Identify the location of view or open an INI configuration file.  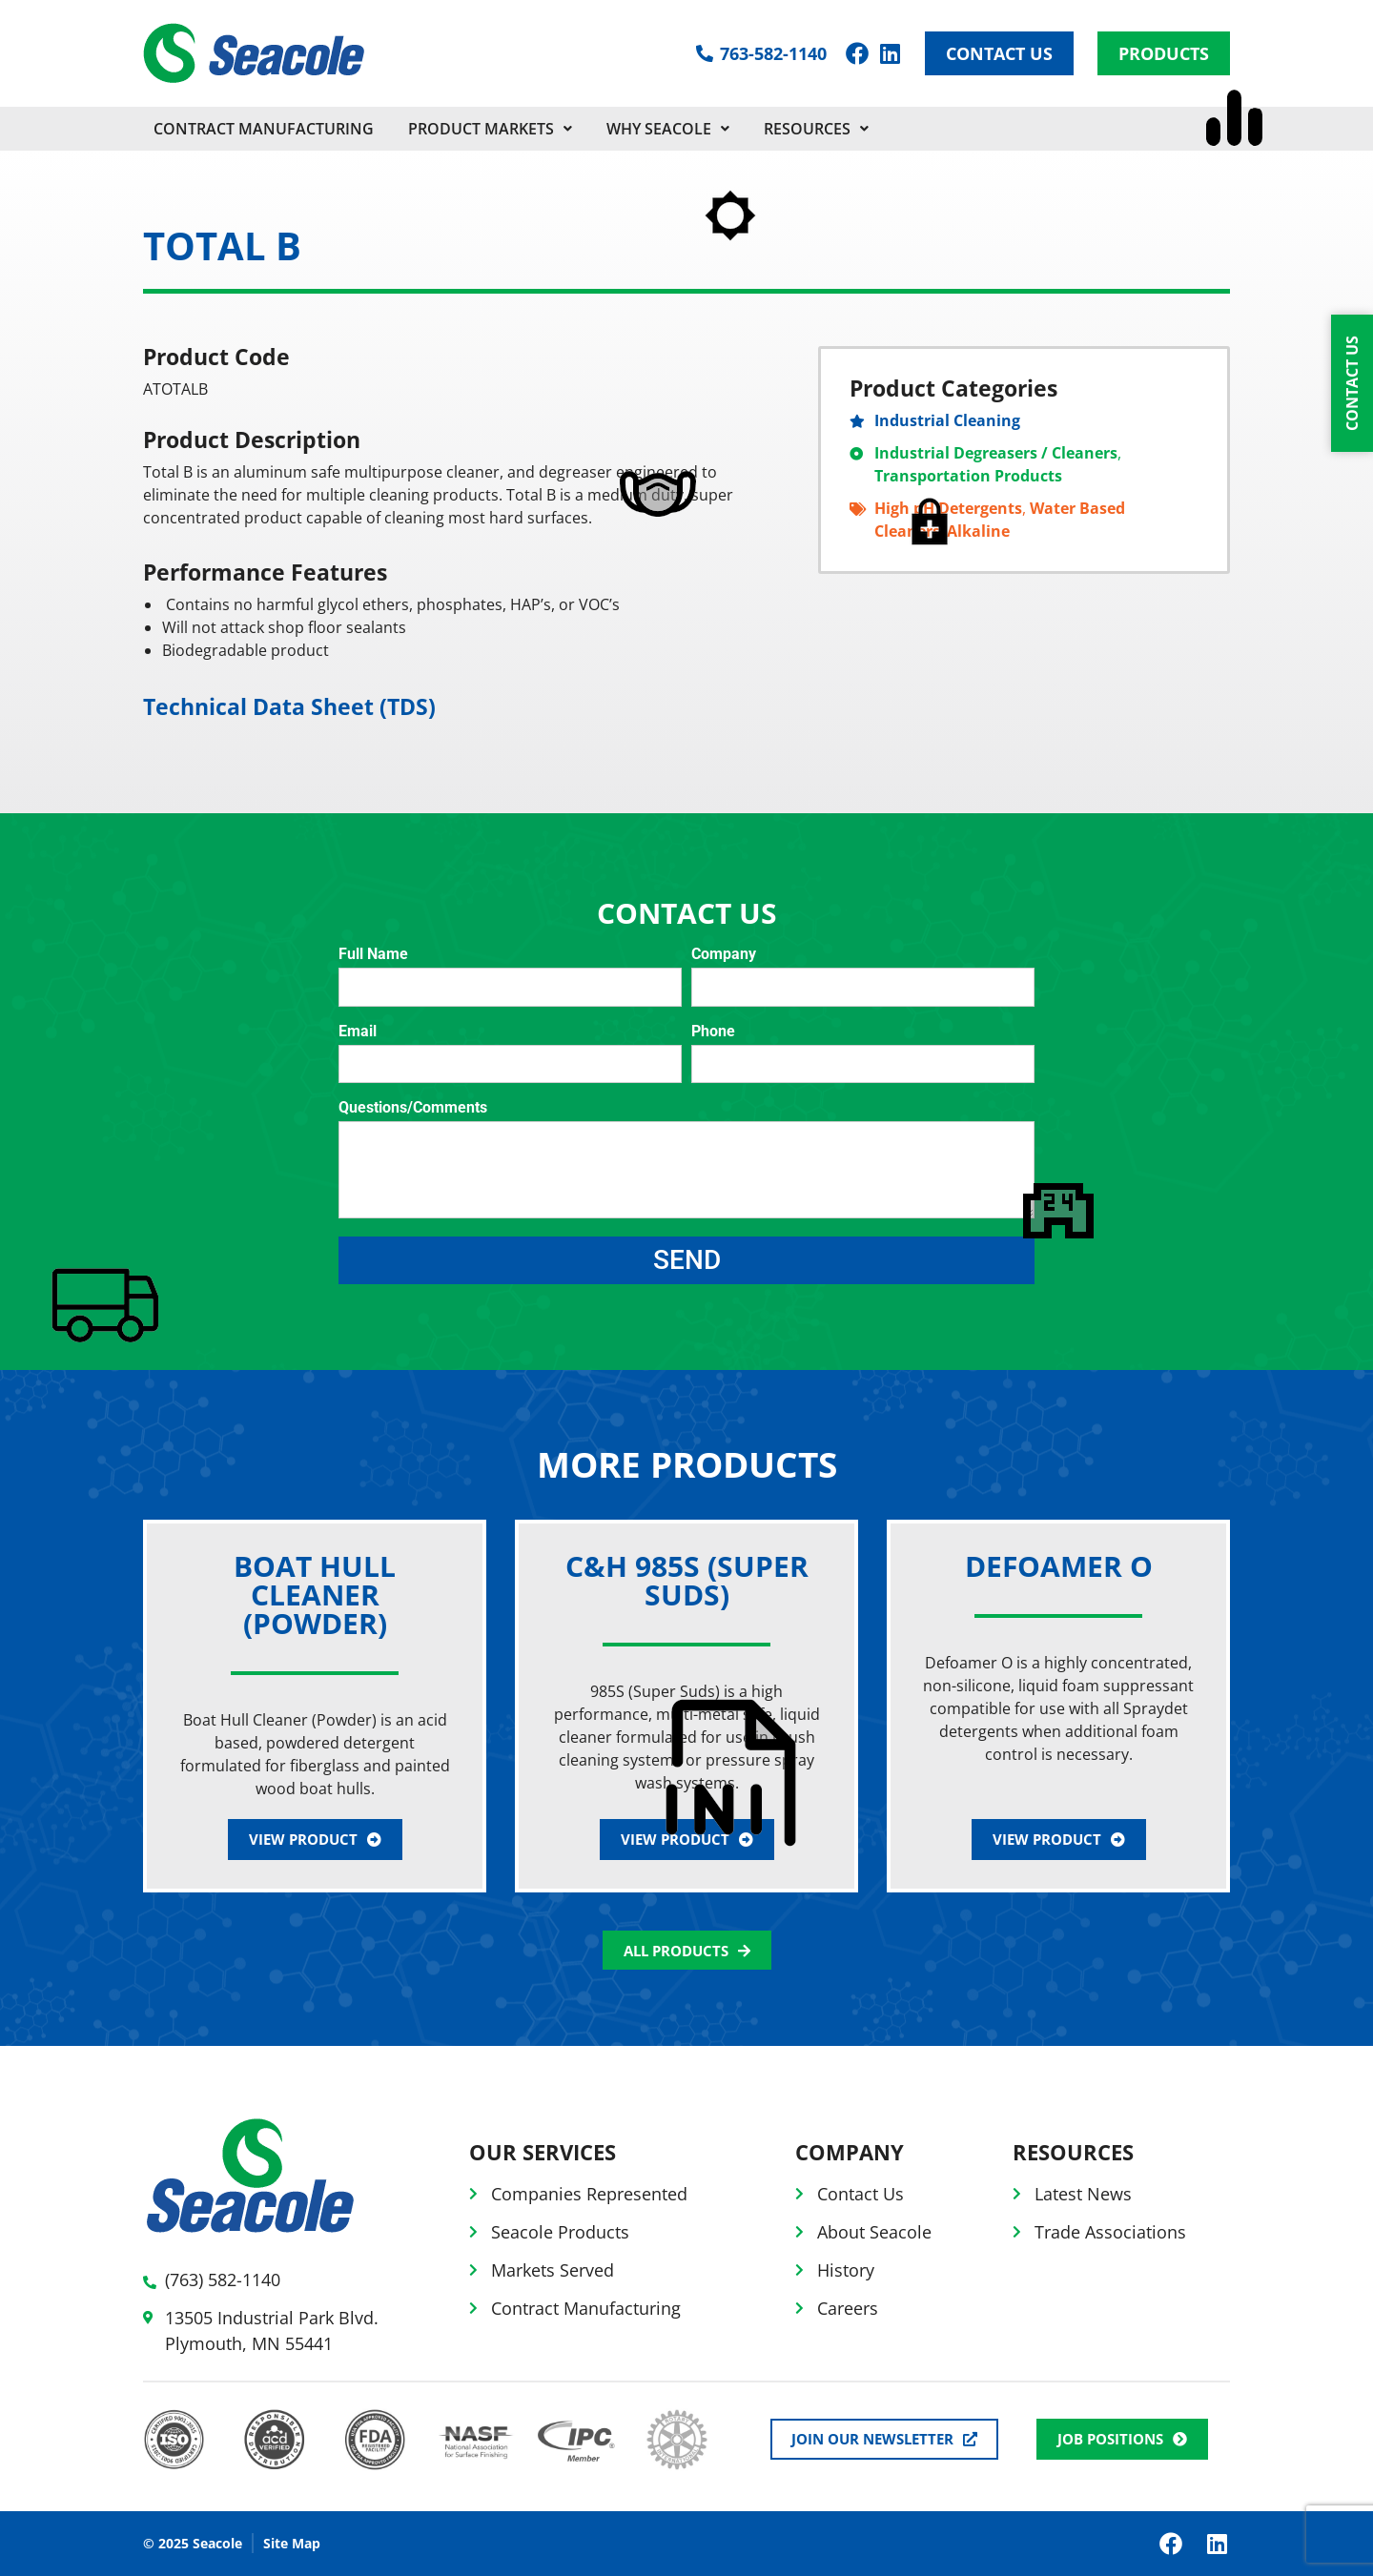
(733, 1772).